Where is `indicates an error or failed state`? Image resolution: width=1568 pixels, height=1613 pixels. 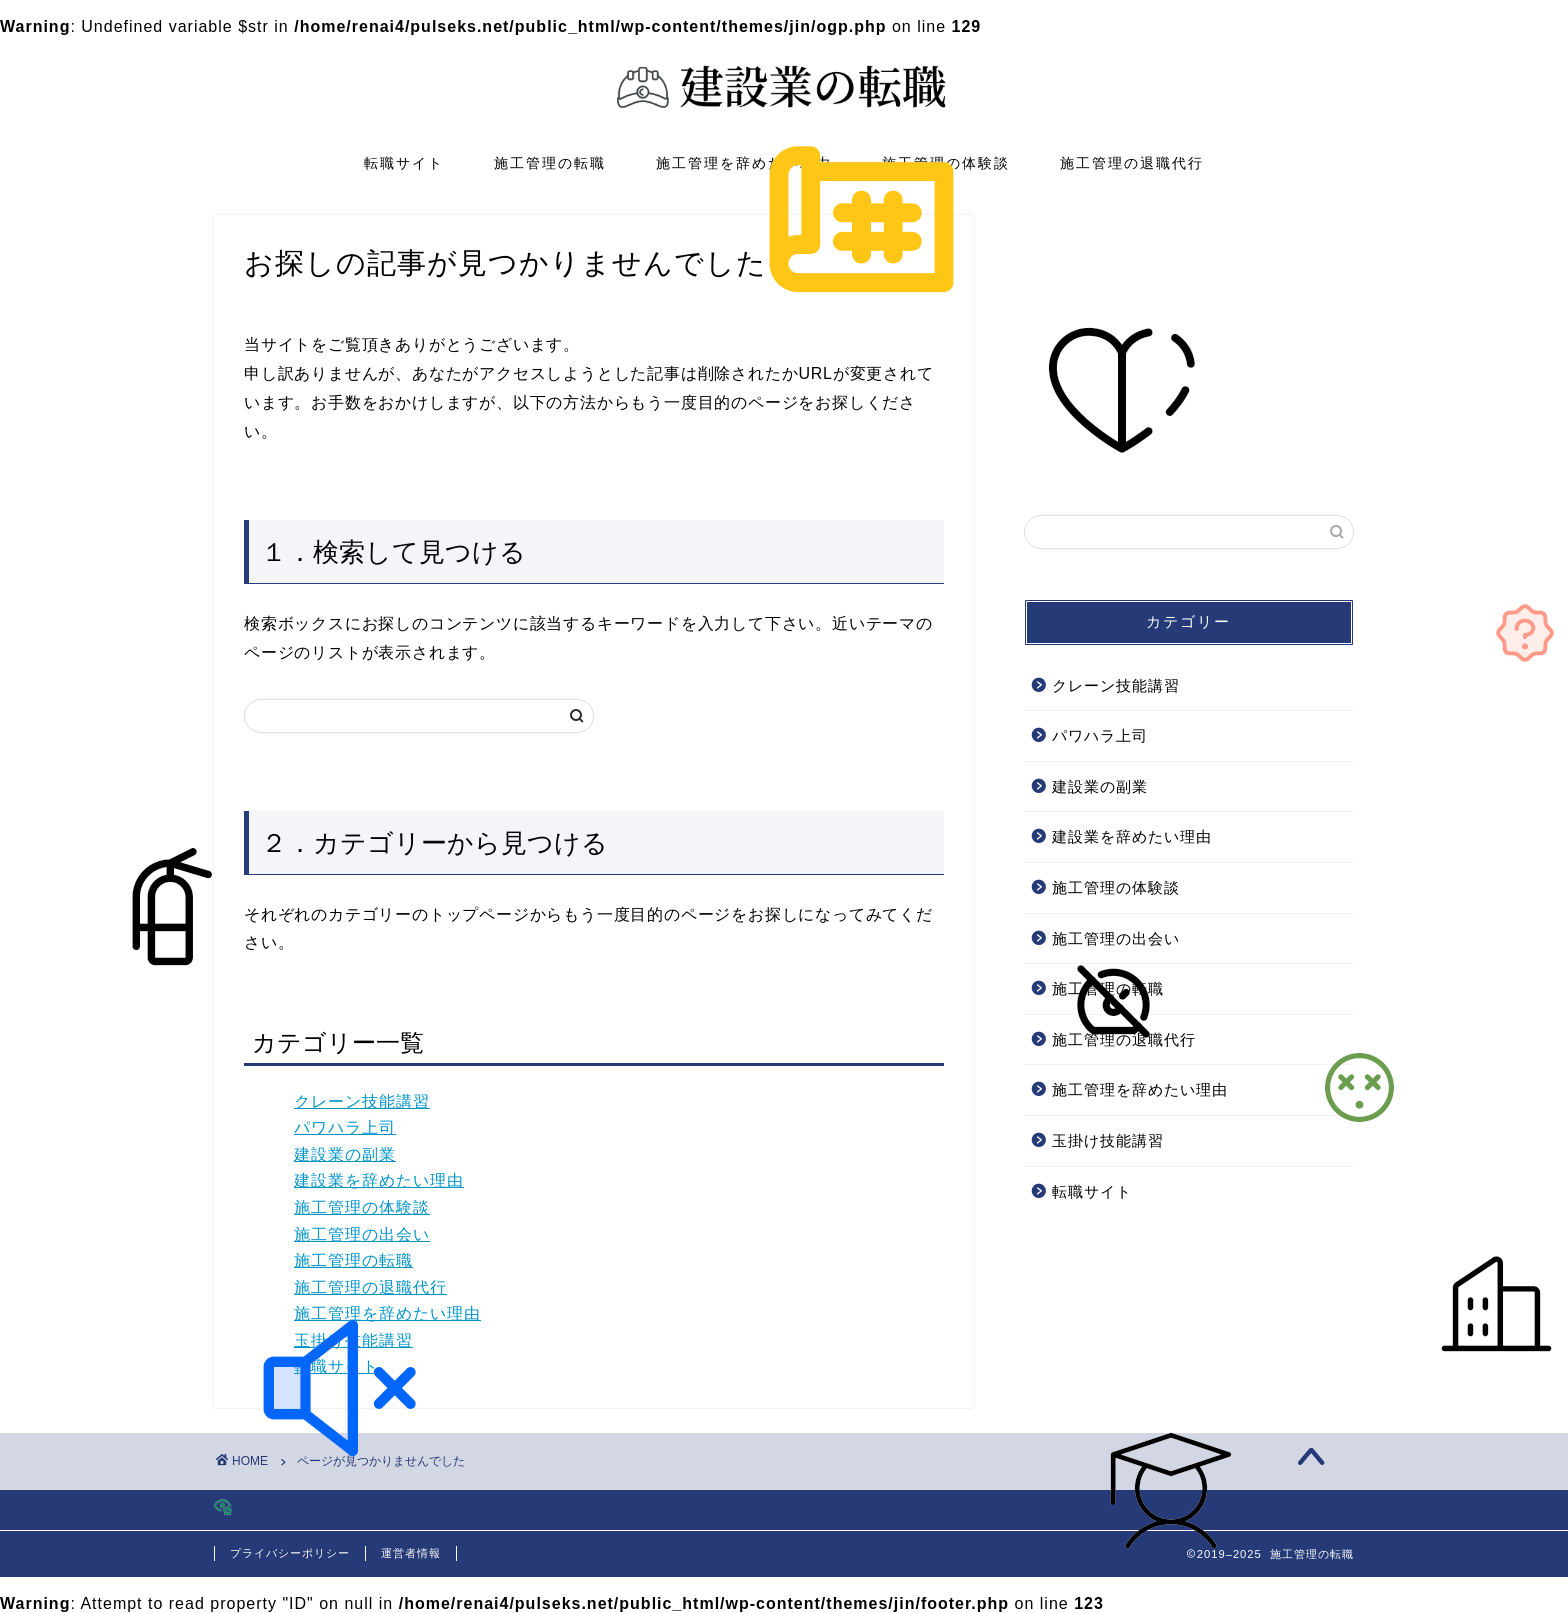 indicates an error or failed state is located at coordinates (1359, 1087).